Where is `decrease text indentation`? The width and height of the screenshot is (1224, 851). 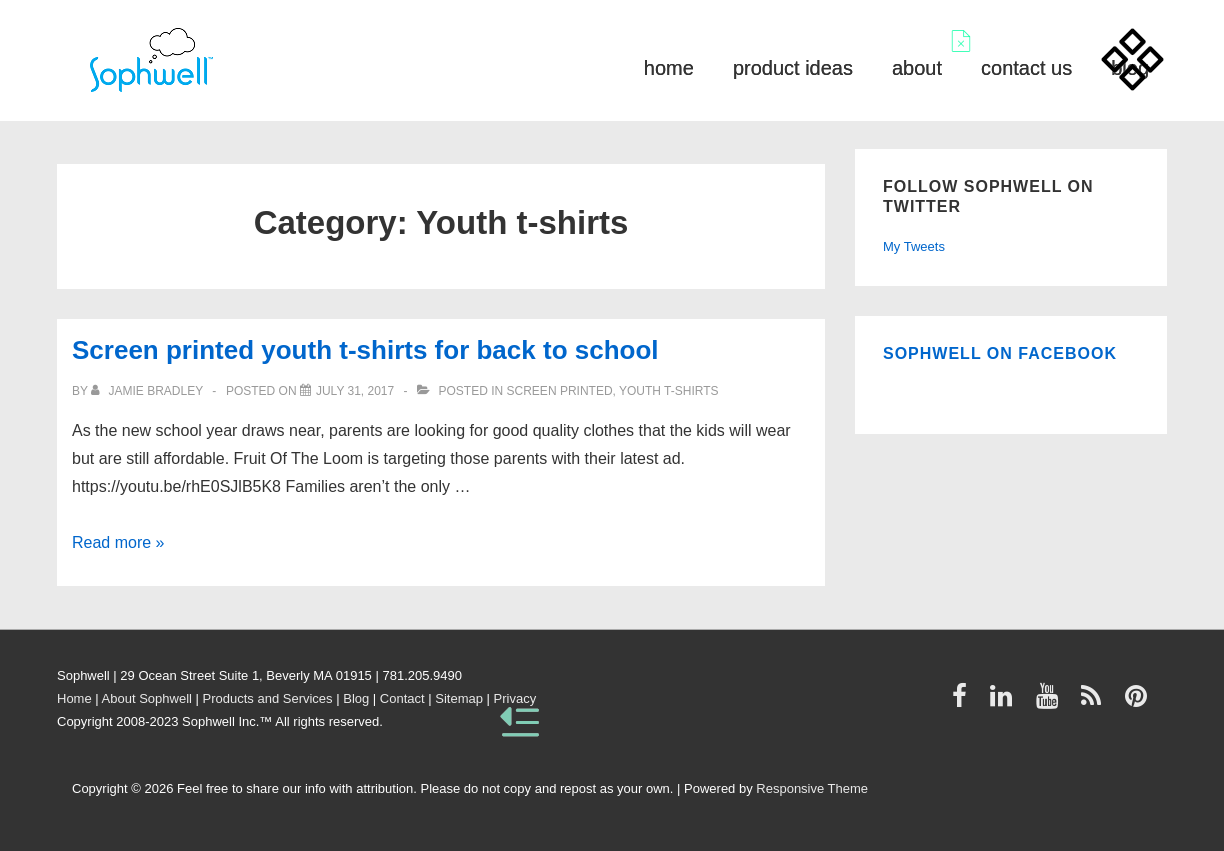
decrease text indentation is located at coordinates (520, 722).